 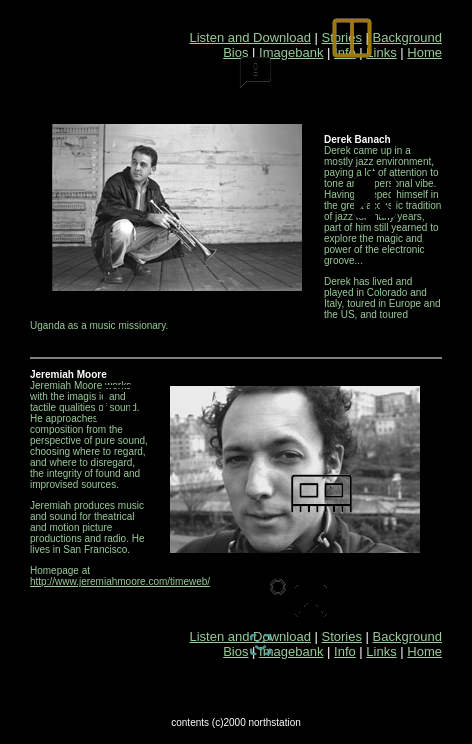 I want to click on indicates no filter is applied, so click(x=114, y=403).